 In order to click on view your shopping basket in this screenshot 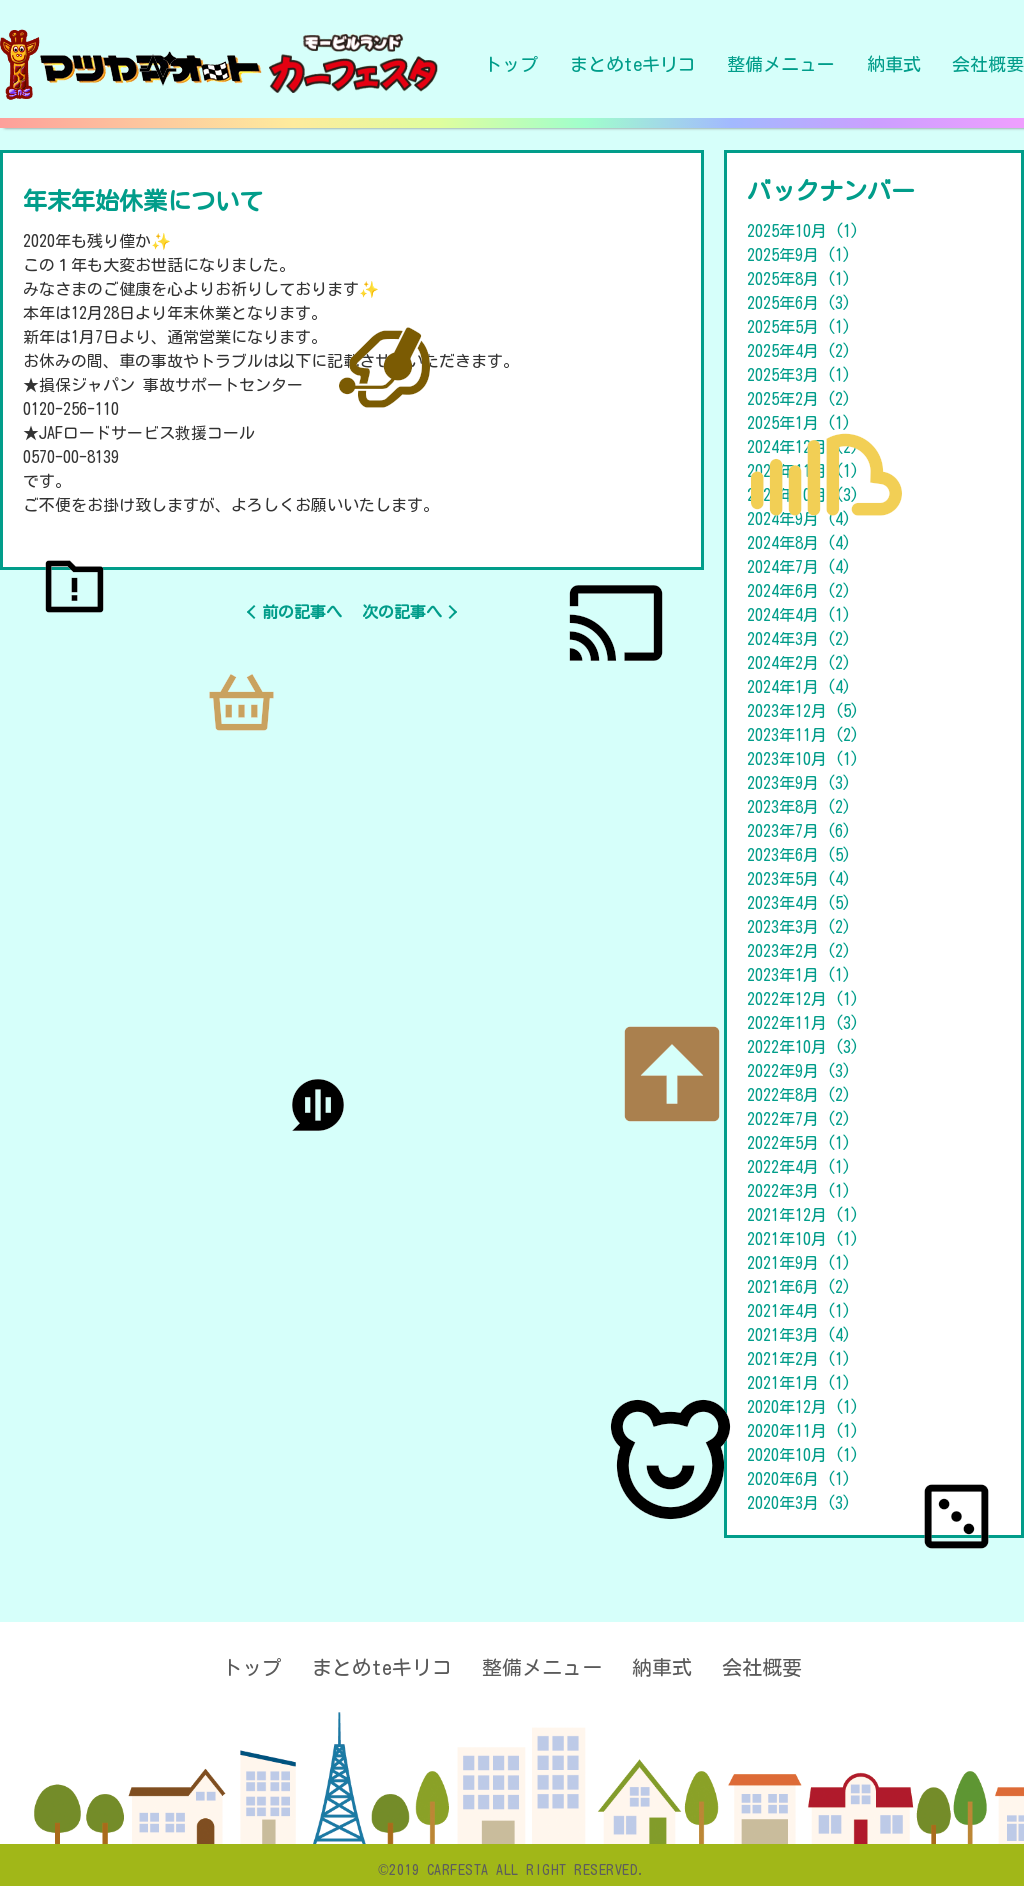, I will do `click(241, 701)`.